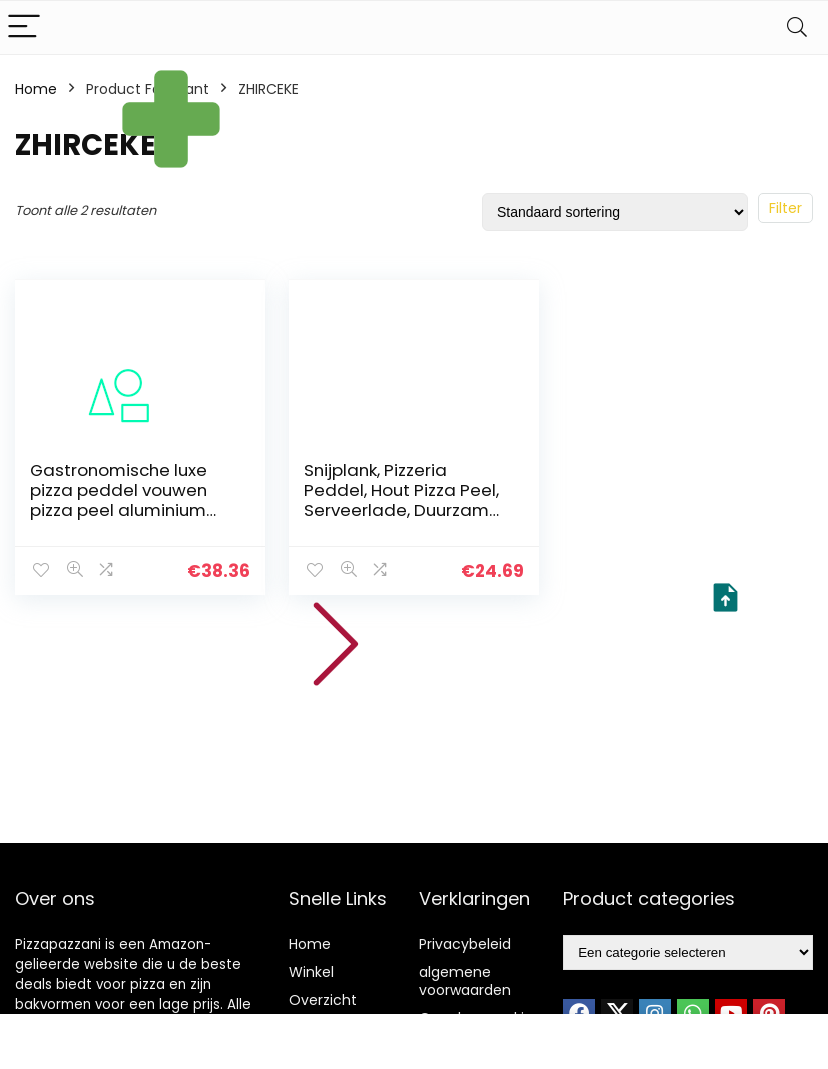 The height and width of the screenshot is (1069, 828). I want to click on upload a file, so click(725, 597).